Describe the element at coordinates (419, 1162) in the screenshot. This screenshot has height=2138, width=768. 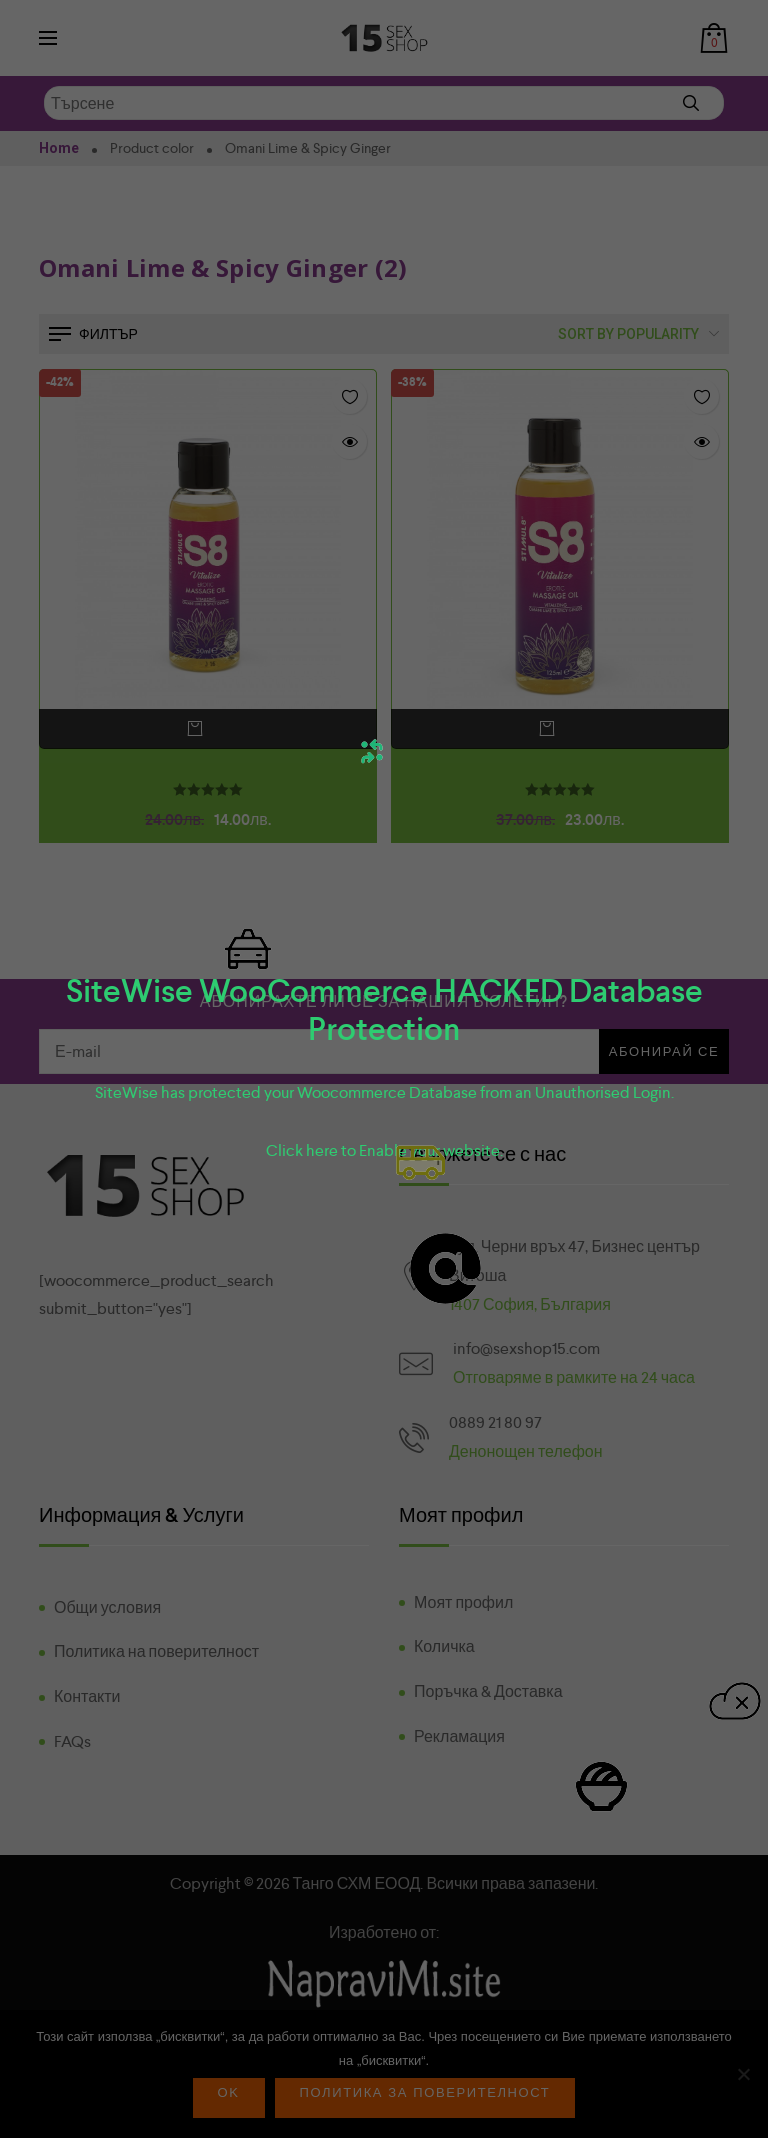
I see `track delivery or shipping status` at that location.